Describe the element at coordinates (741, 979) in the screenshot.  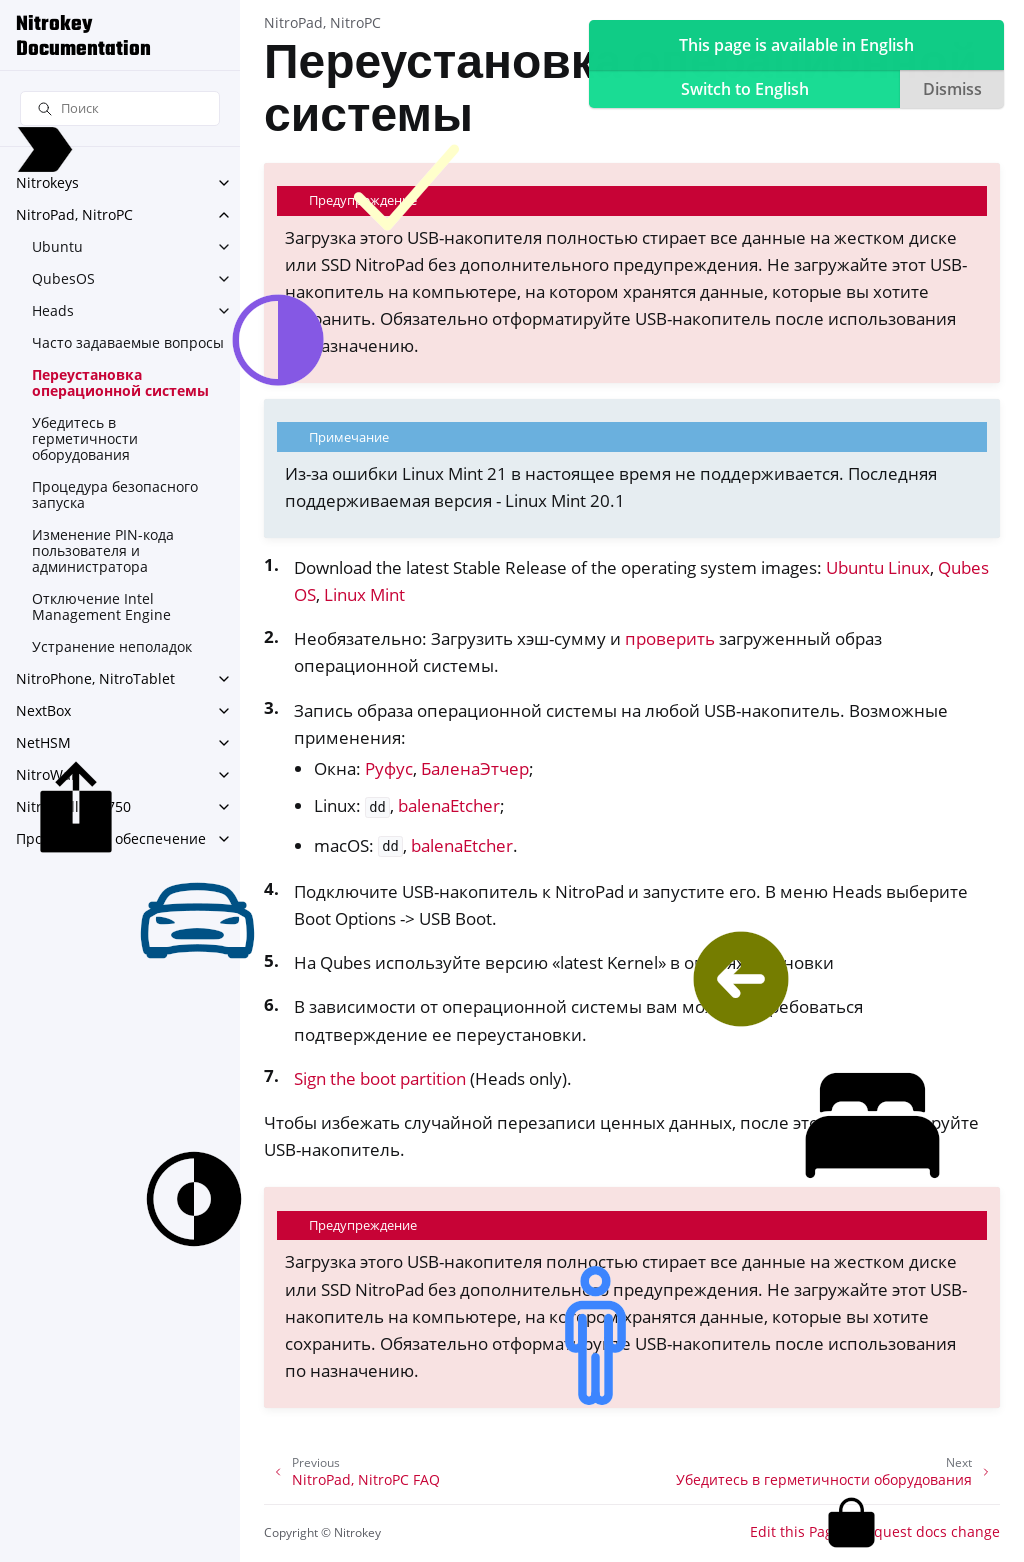
I see `go back to the previous screen` at that location.